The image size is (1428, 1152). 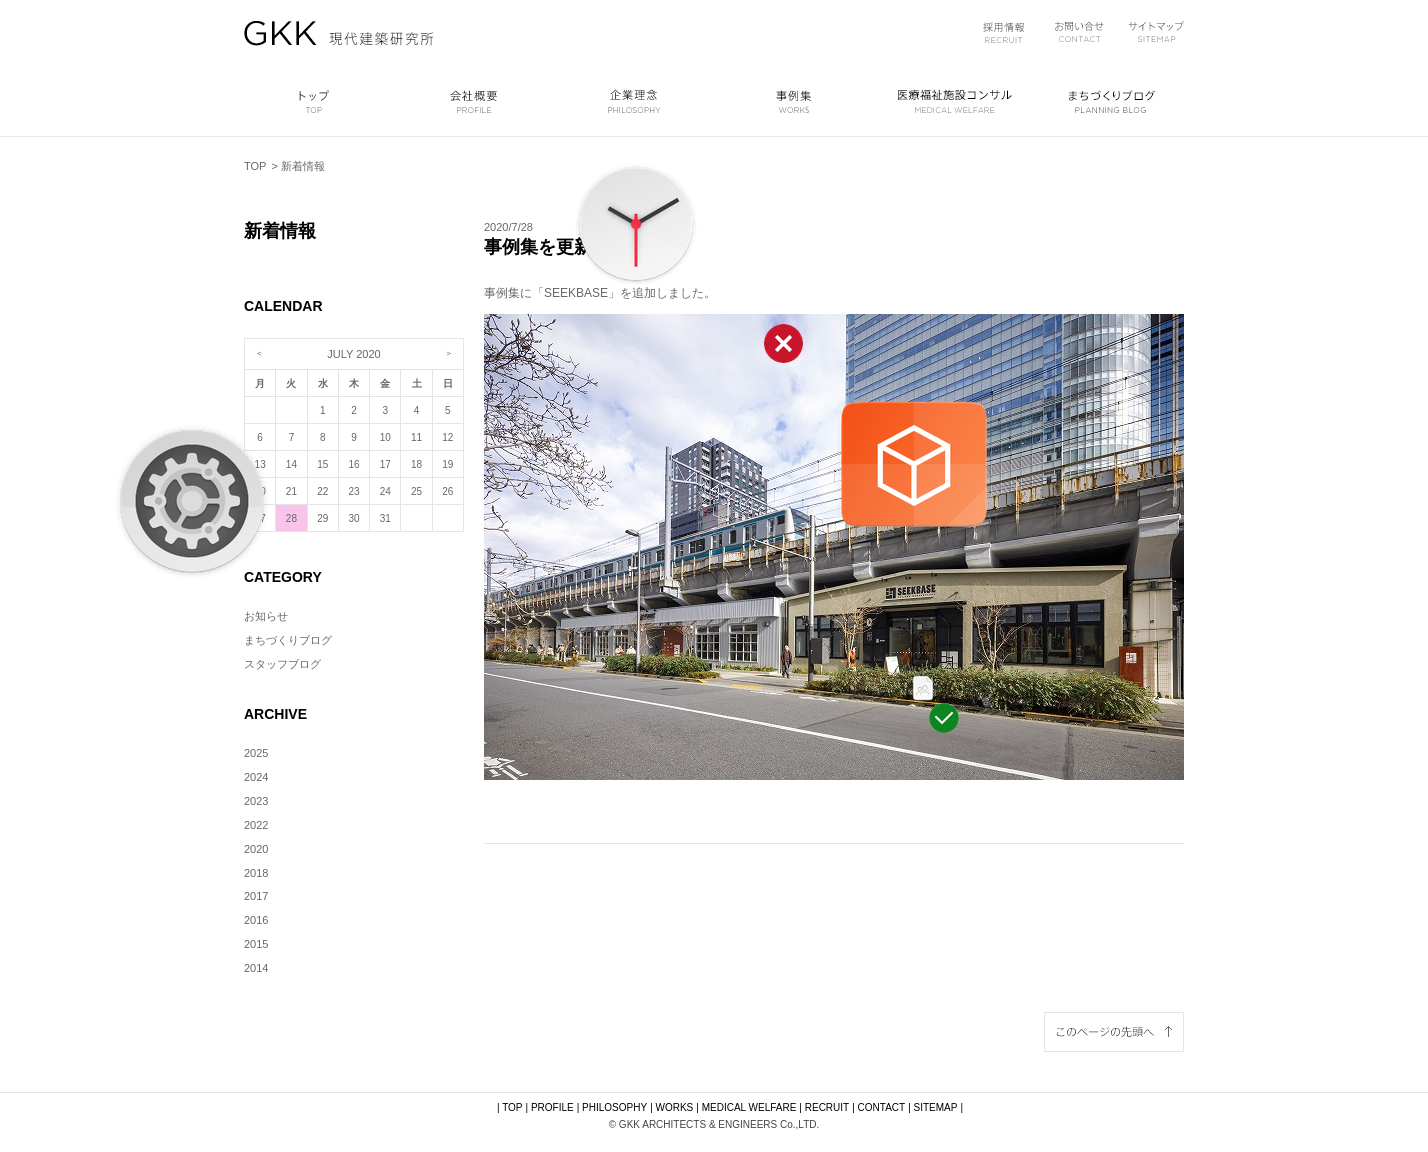 I want to click on access date and time settings, so click(x=636, y=224).